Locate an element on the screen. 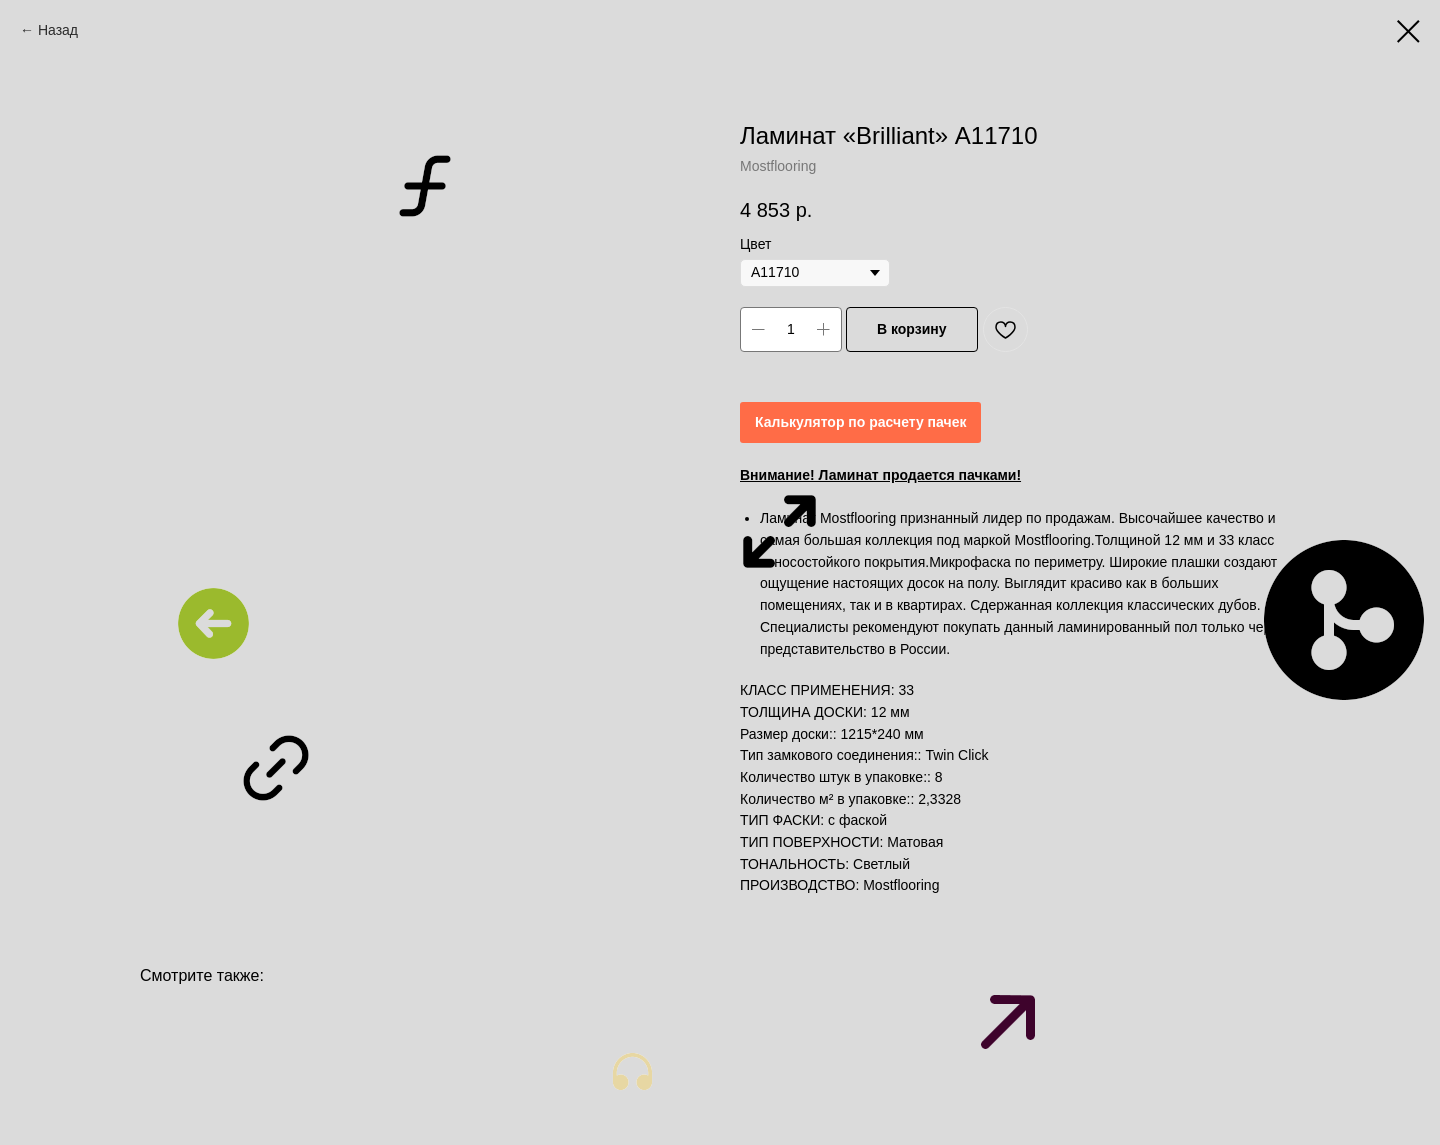  copy or share a link is located at coordinates (276, 768).